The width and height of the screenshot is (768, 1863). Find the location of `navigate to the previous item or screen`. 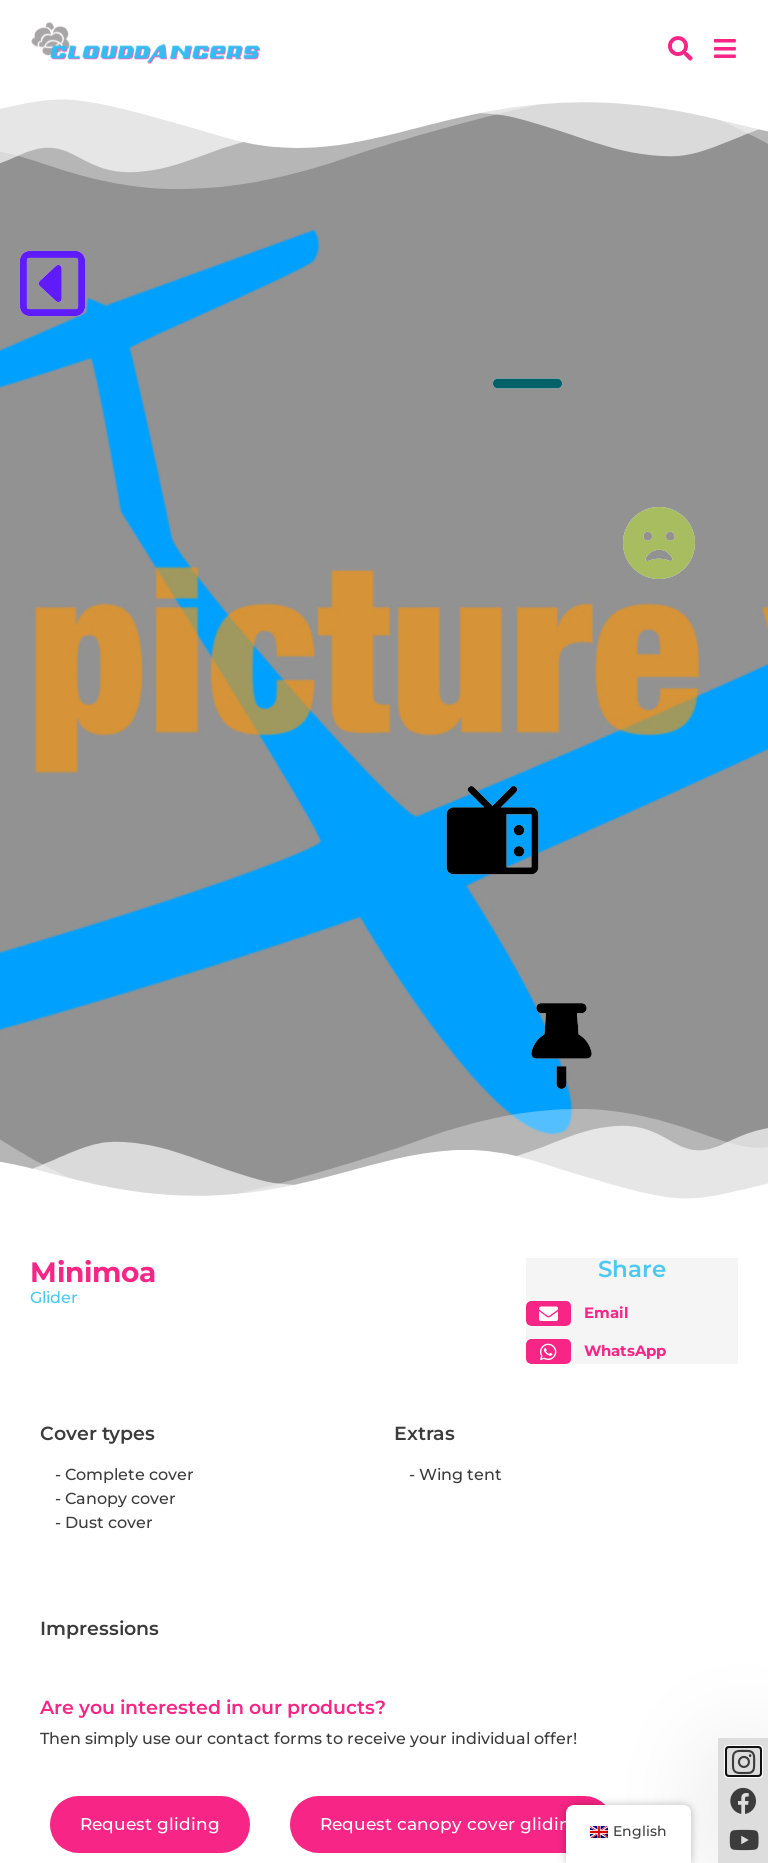

navigate to the previous item or screen is located at coordinates (52, 283).